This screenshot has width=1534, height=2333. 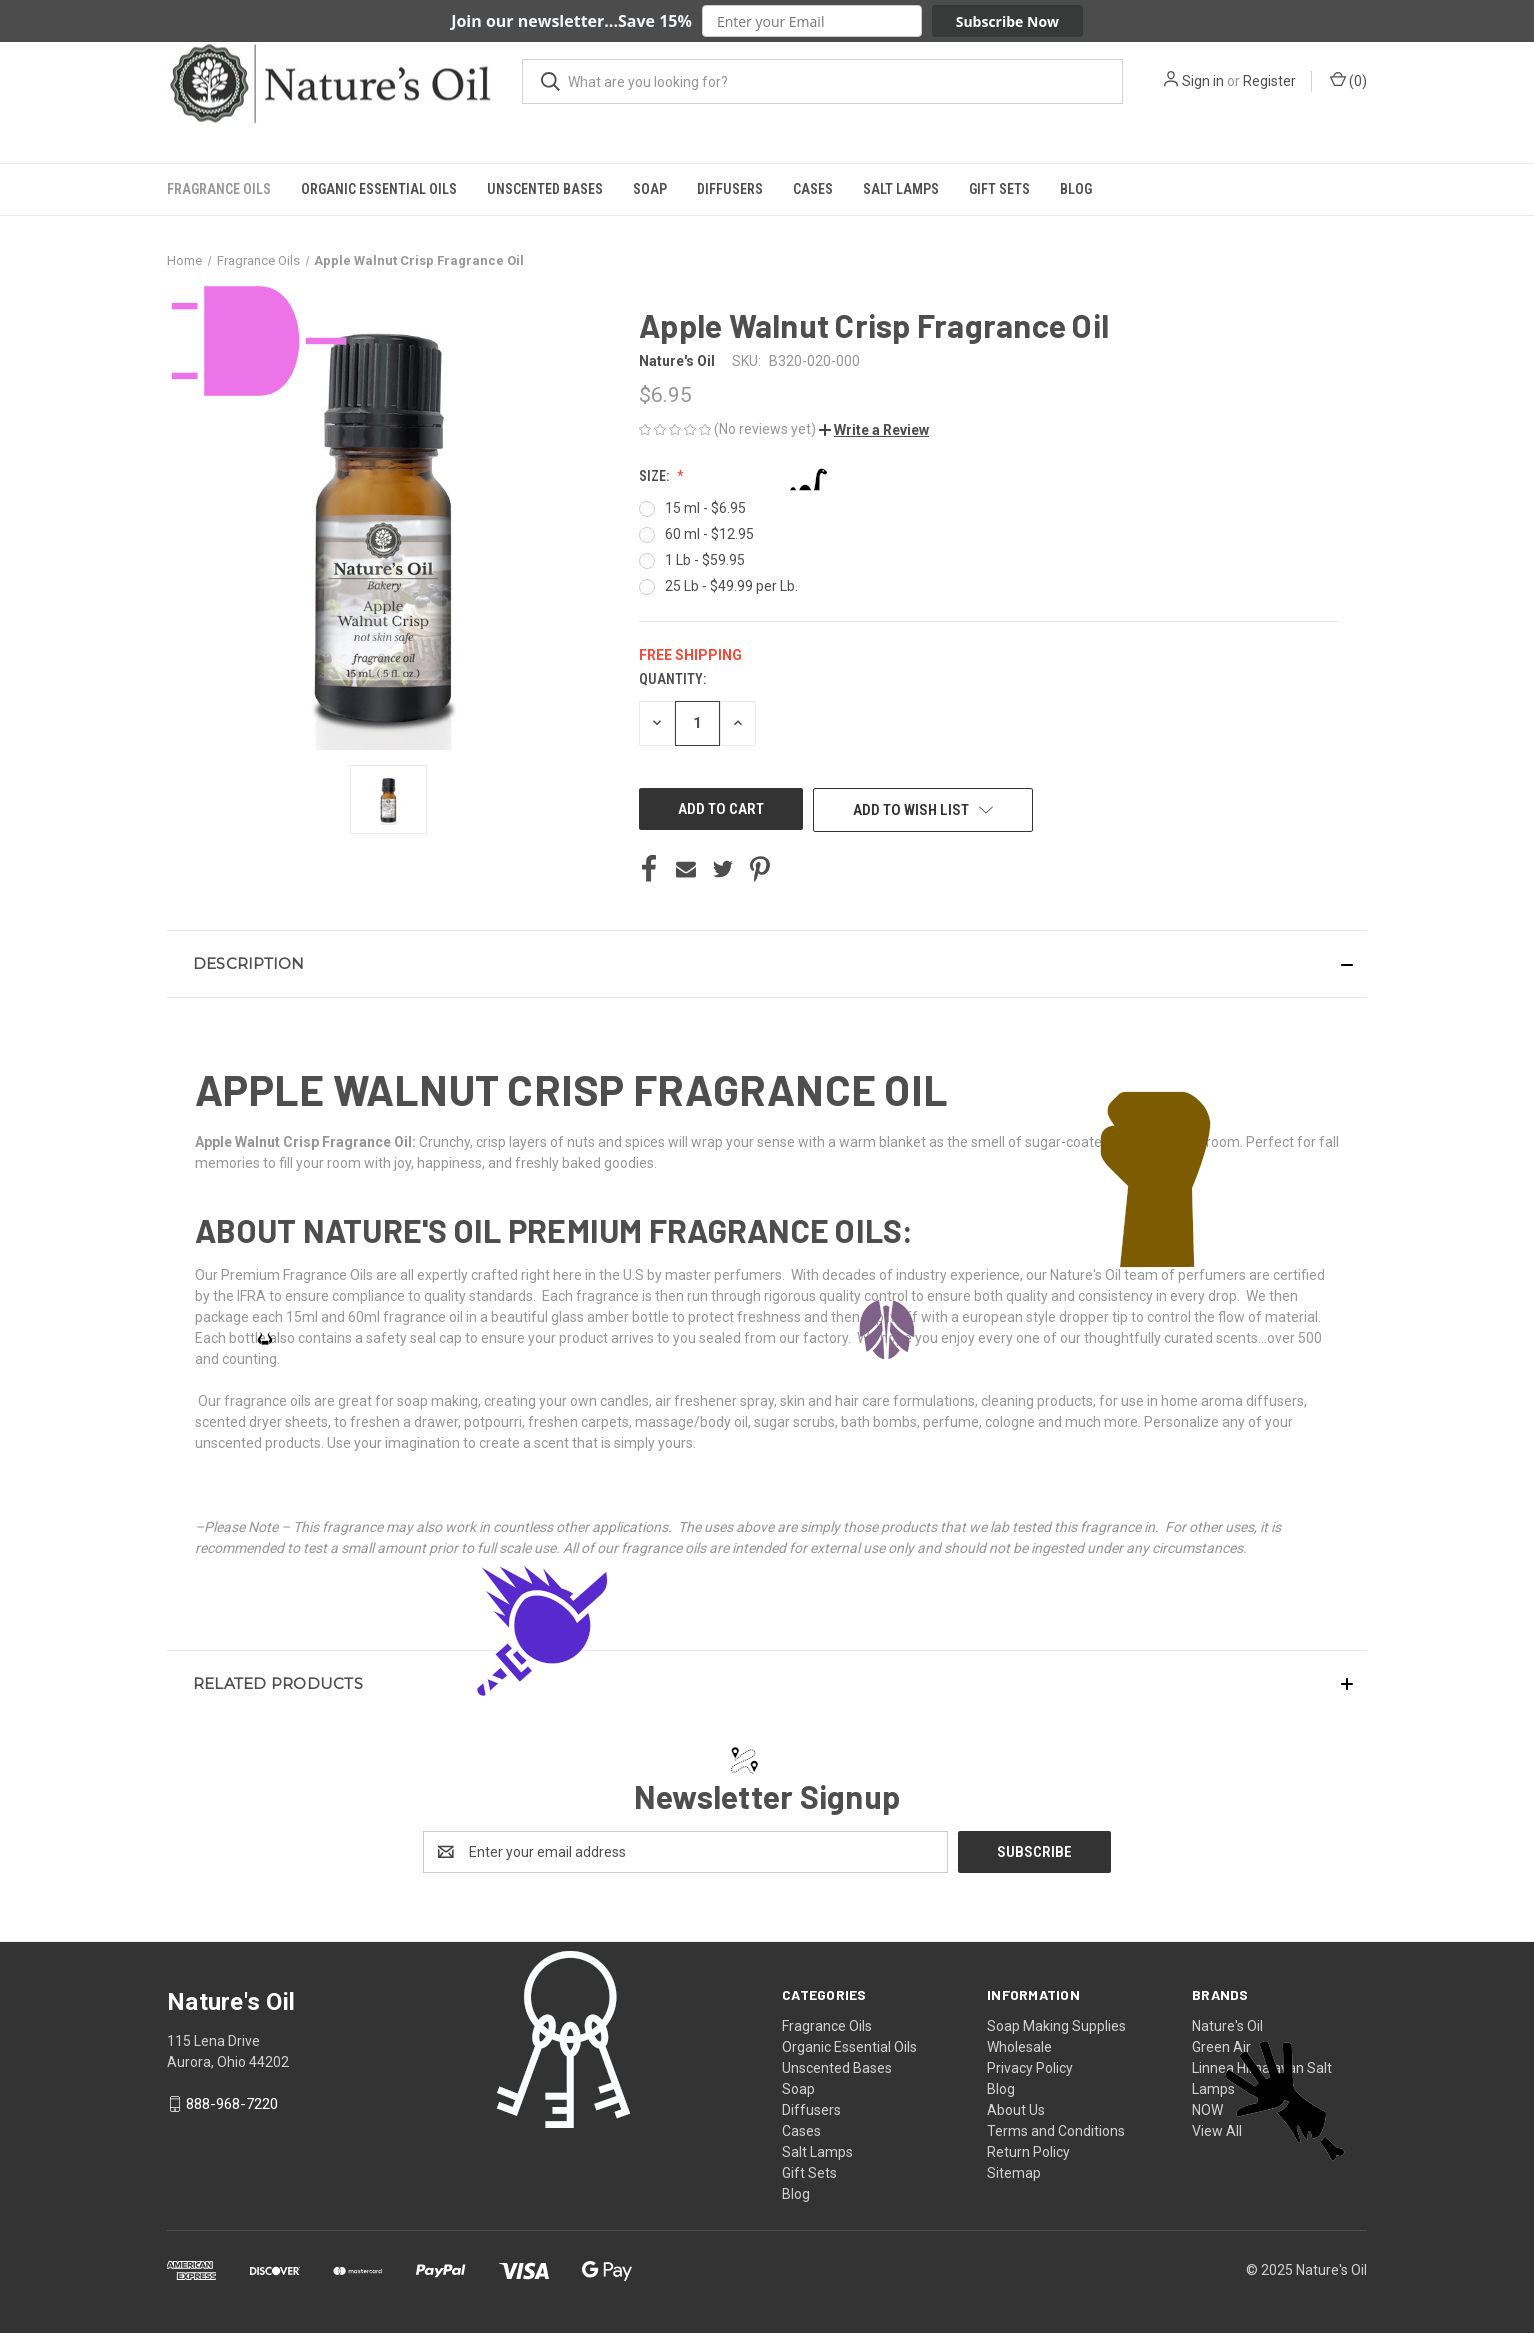 I want to click on indicates rebellion or protest theme, so click(x=1155, y=1179).